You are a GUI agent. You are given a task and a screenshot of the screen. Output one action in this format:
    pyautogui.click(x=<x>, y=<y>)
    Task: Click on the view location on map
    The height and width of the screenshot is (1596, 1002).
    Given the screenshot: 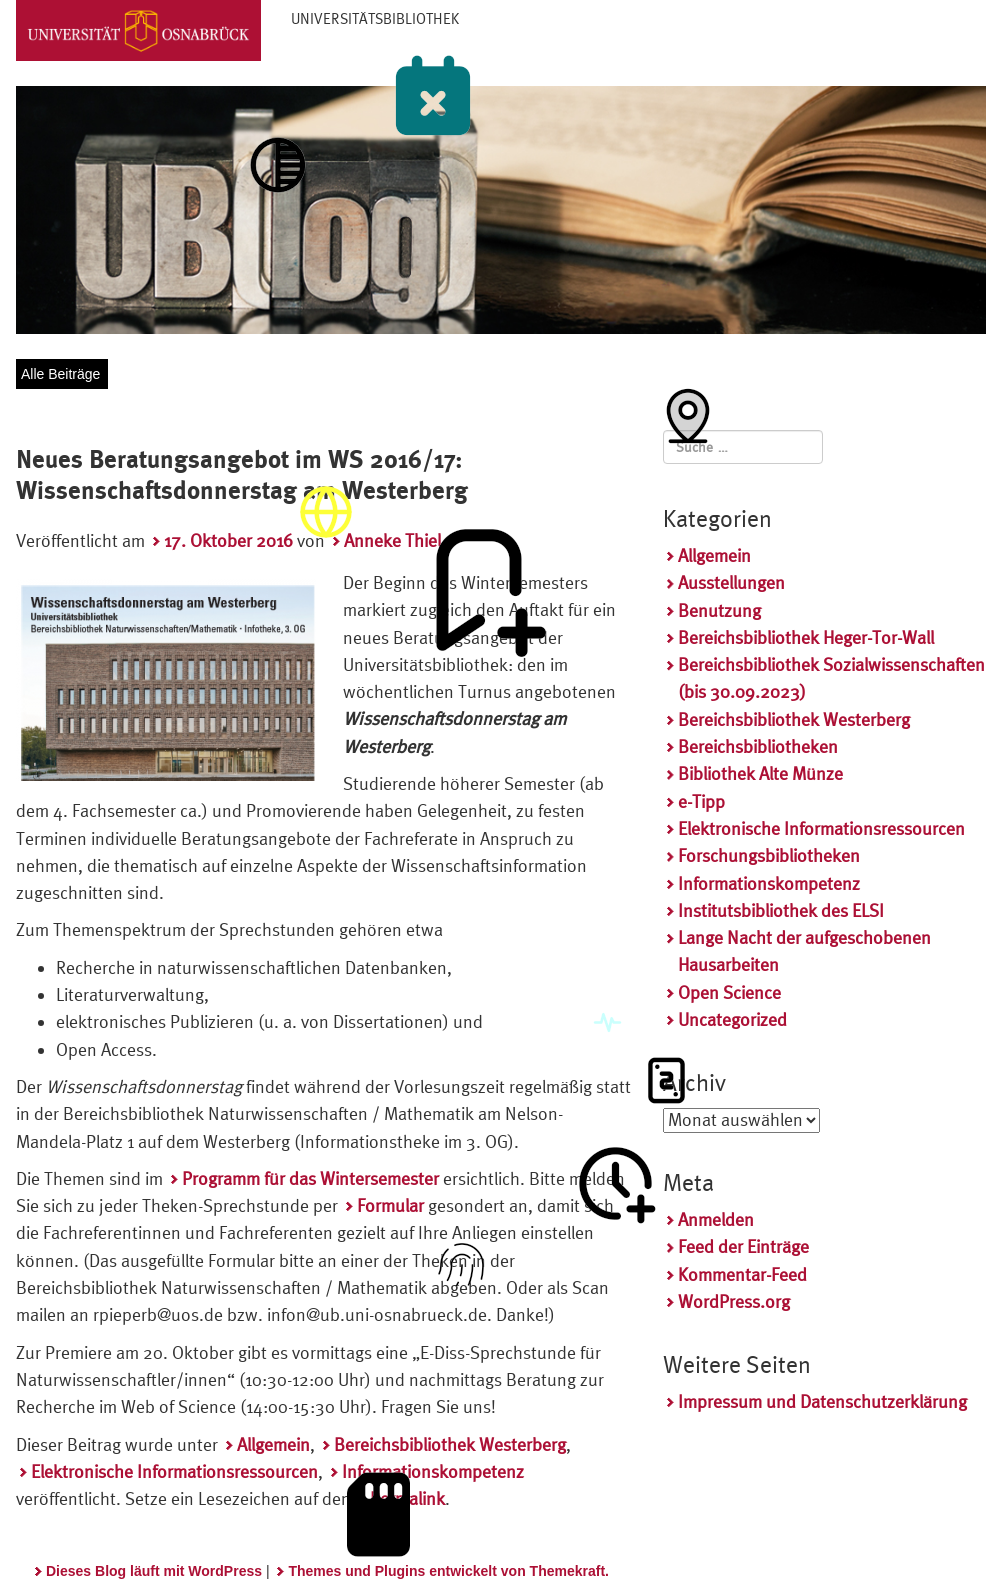 What is the action you would take?
    pyautogui.click(x=688, y=416)
    